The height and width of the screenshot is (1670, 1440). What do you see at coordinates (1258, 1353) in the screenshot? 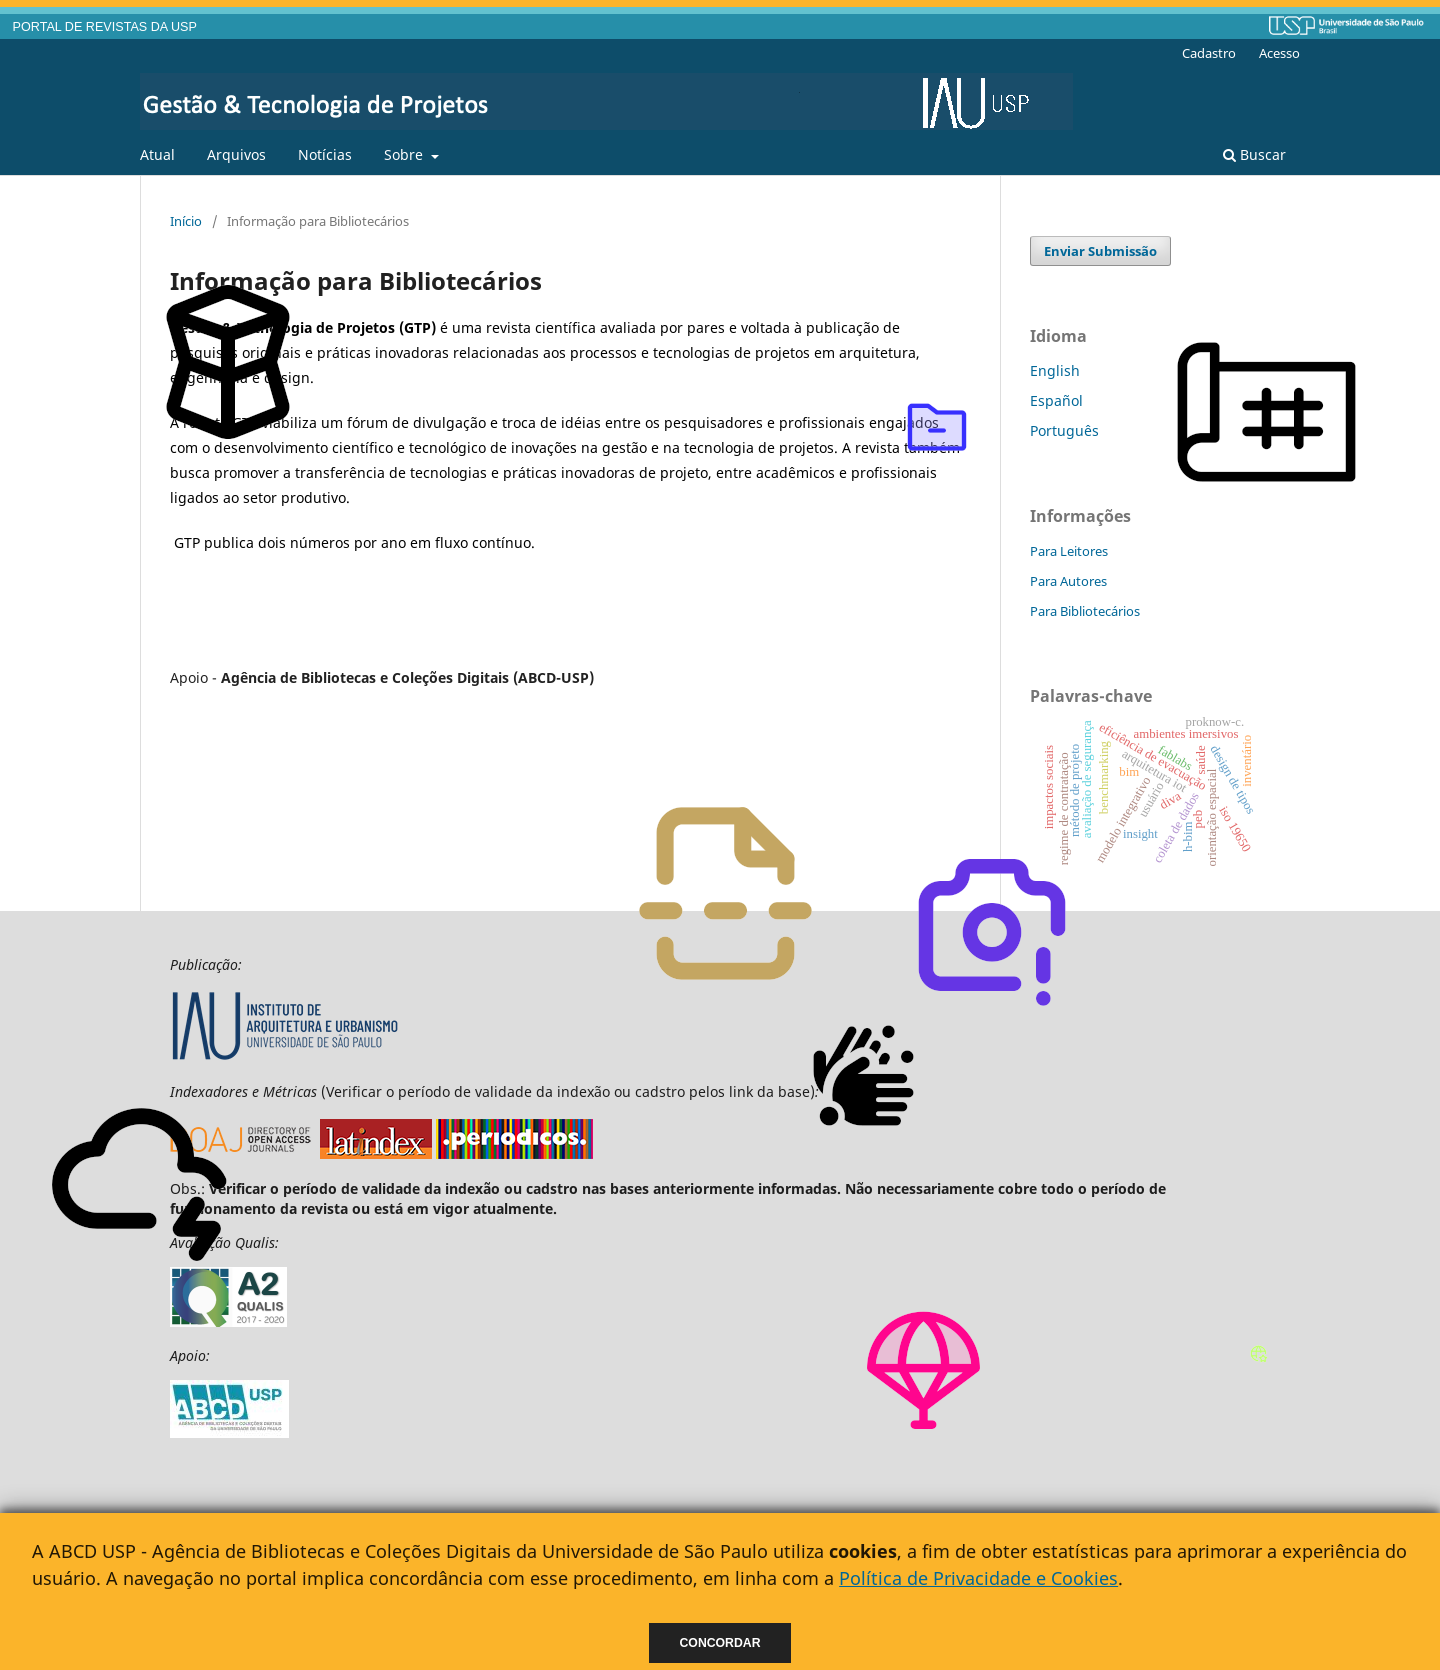
I see `add a website to favorites` at bounding box center [1258, 1353].